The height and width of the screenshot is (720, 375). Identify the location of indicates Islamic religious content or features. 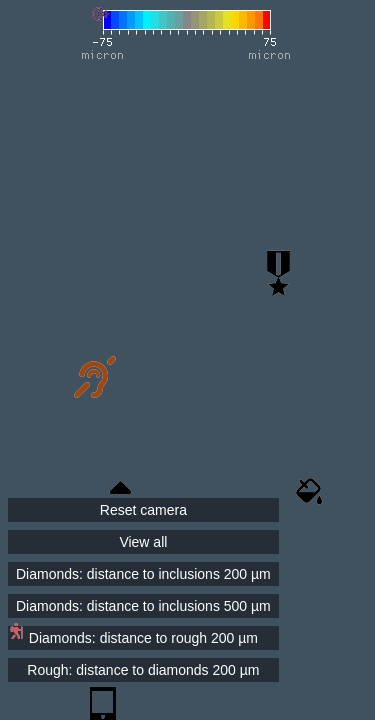
(100, 14).